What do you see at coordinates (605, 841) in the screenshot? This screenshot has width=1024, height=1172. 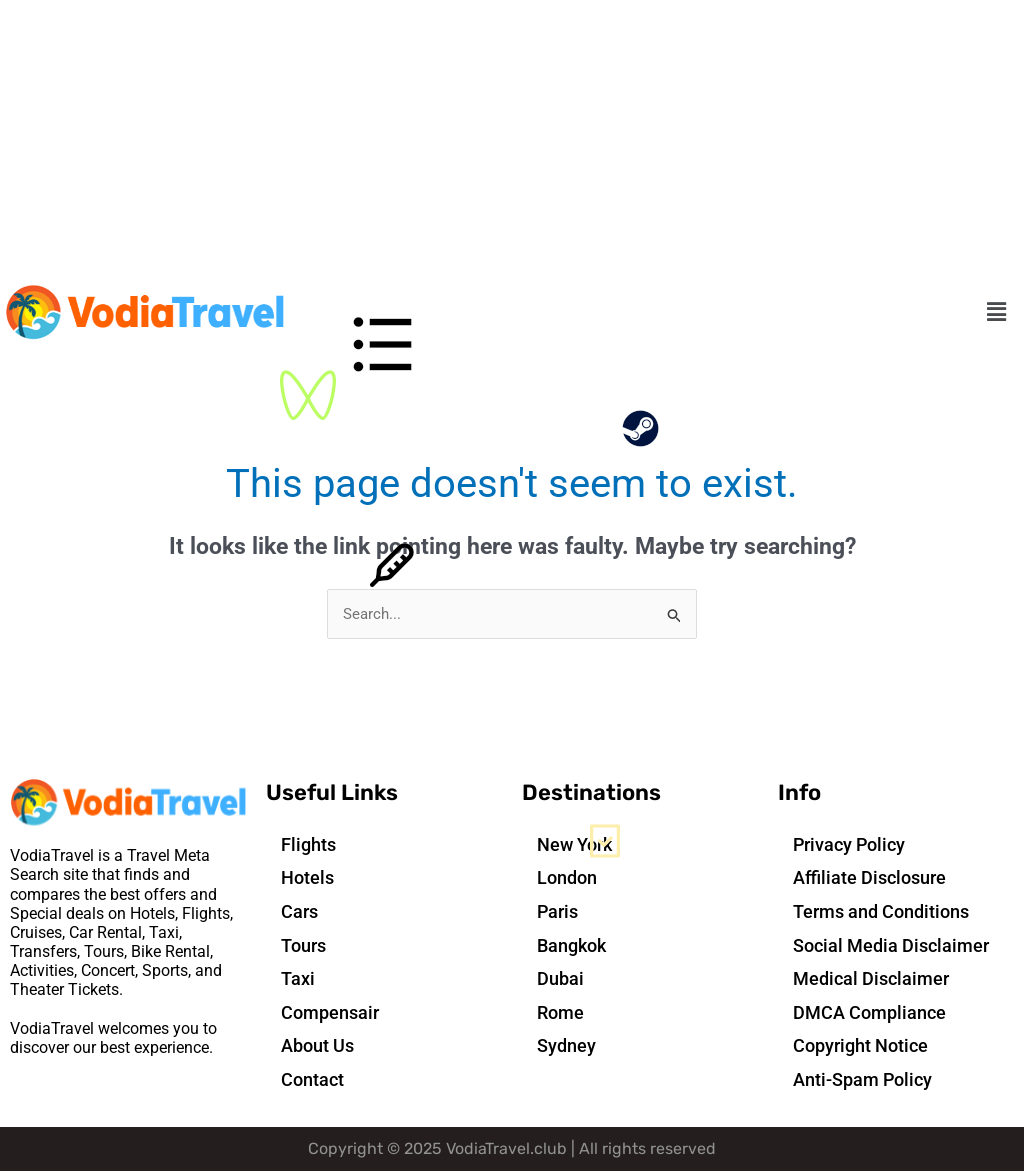 I see `mark task as complete` at bounding box center [605, 841].